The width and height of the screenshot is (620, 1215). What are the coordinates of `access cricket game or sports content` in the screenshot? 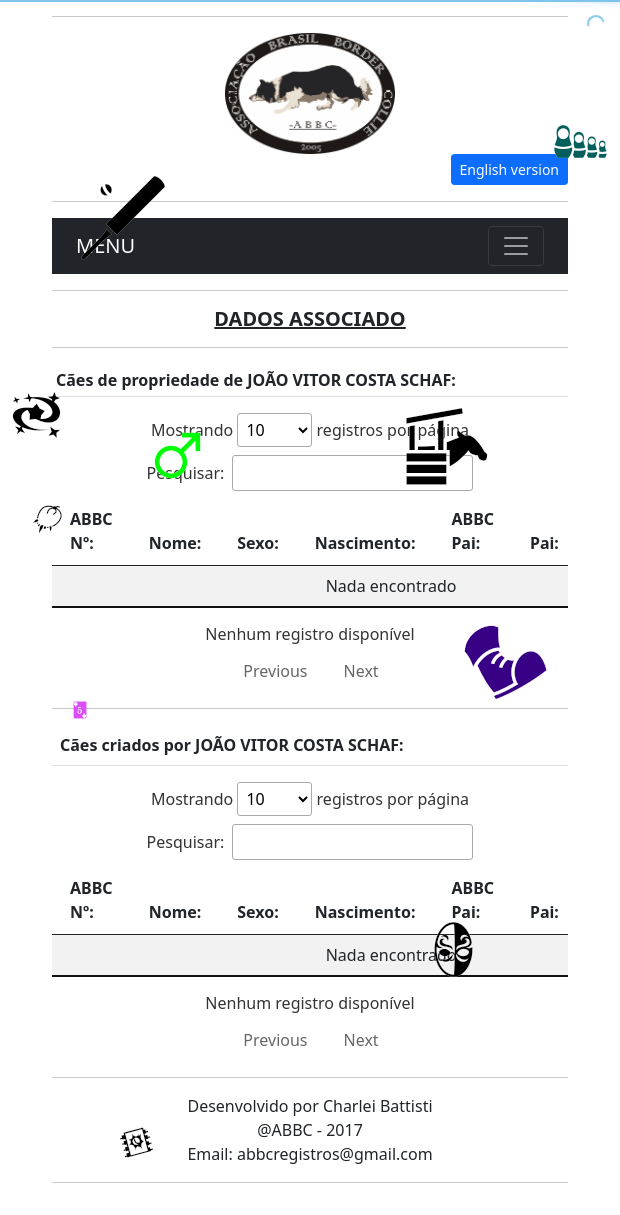 It's located at (123, 218).